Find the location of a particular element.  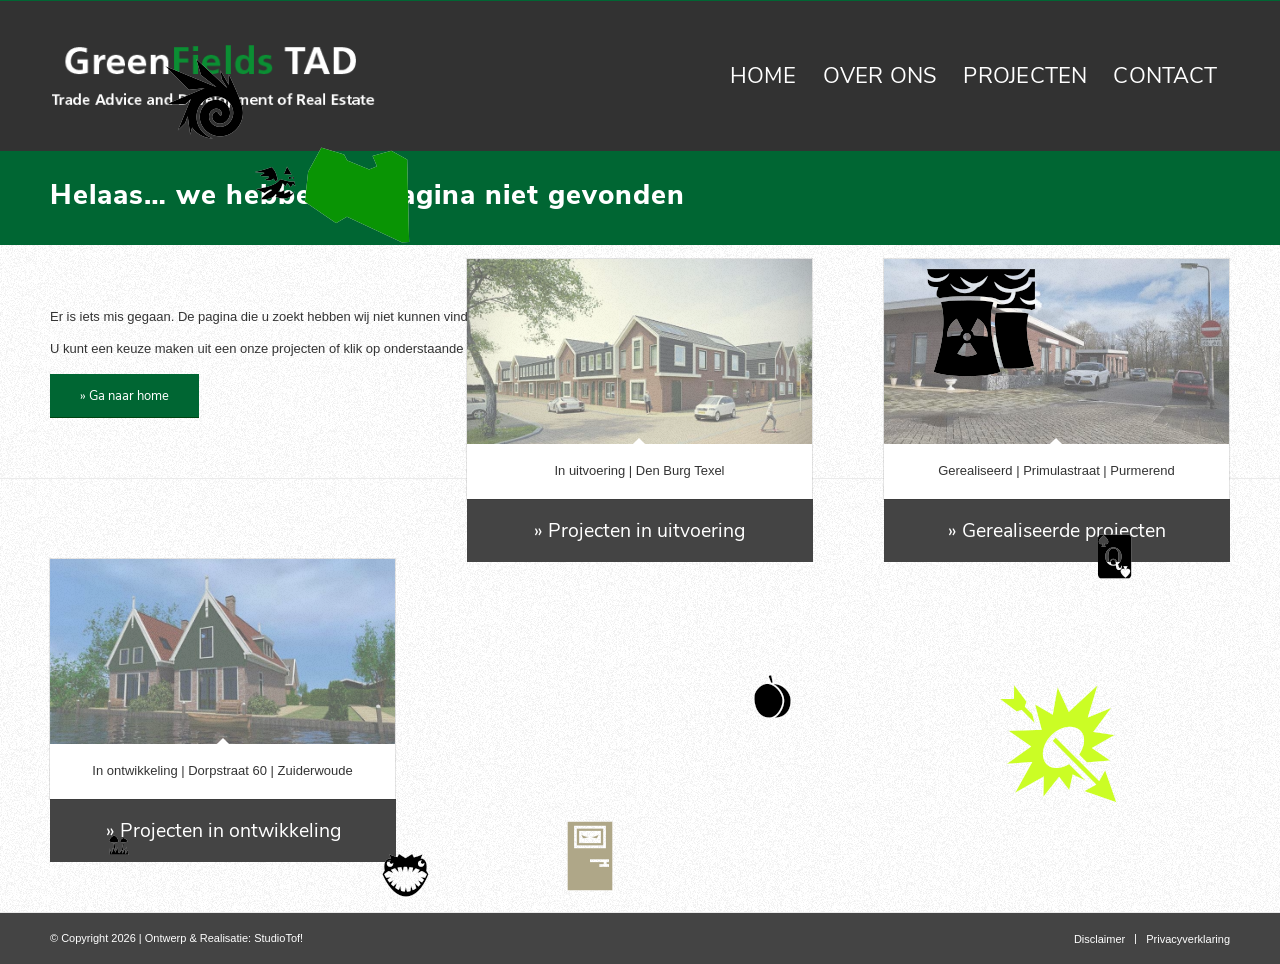

ghost character or enemy in a game interface is located at coordinates (275, 183).